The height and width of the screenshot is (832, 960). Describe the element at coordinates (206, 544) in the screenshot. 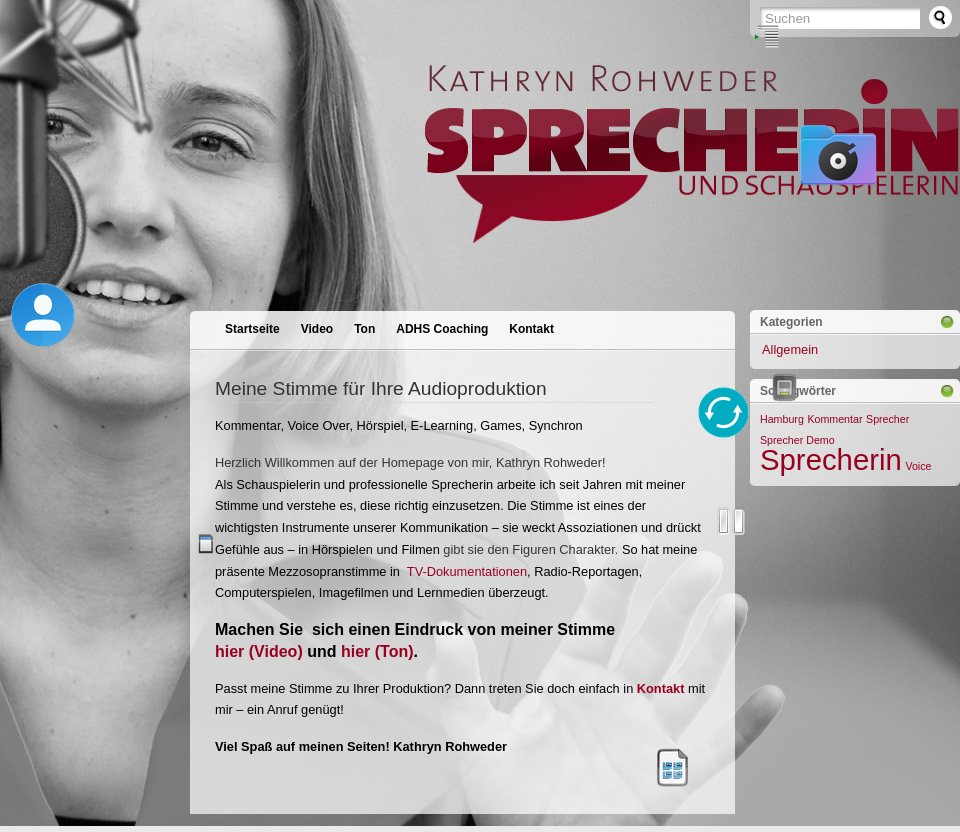

I see `access SD card storage` at that location.